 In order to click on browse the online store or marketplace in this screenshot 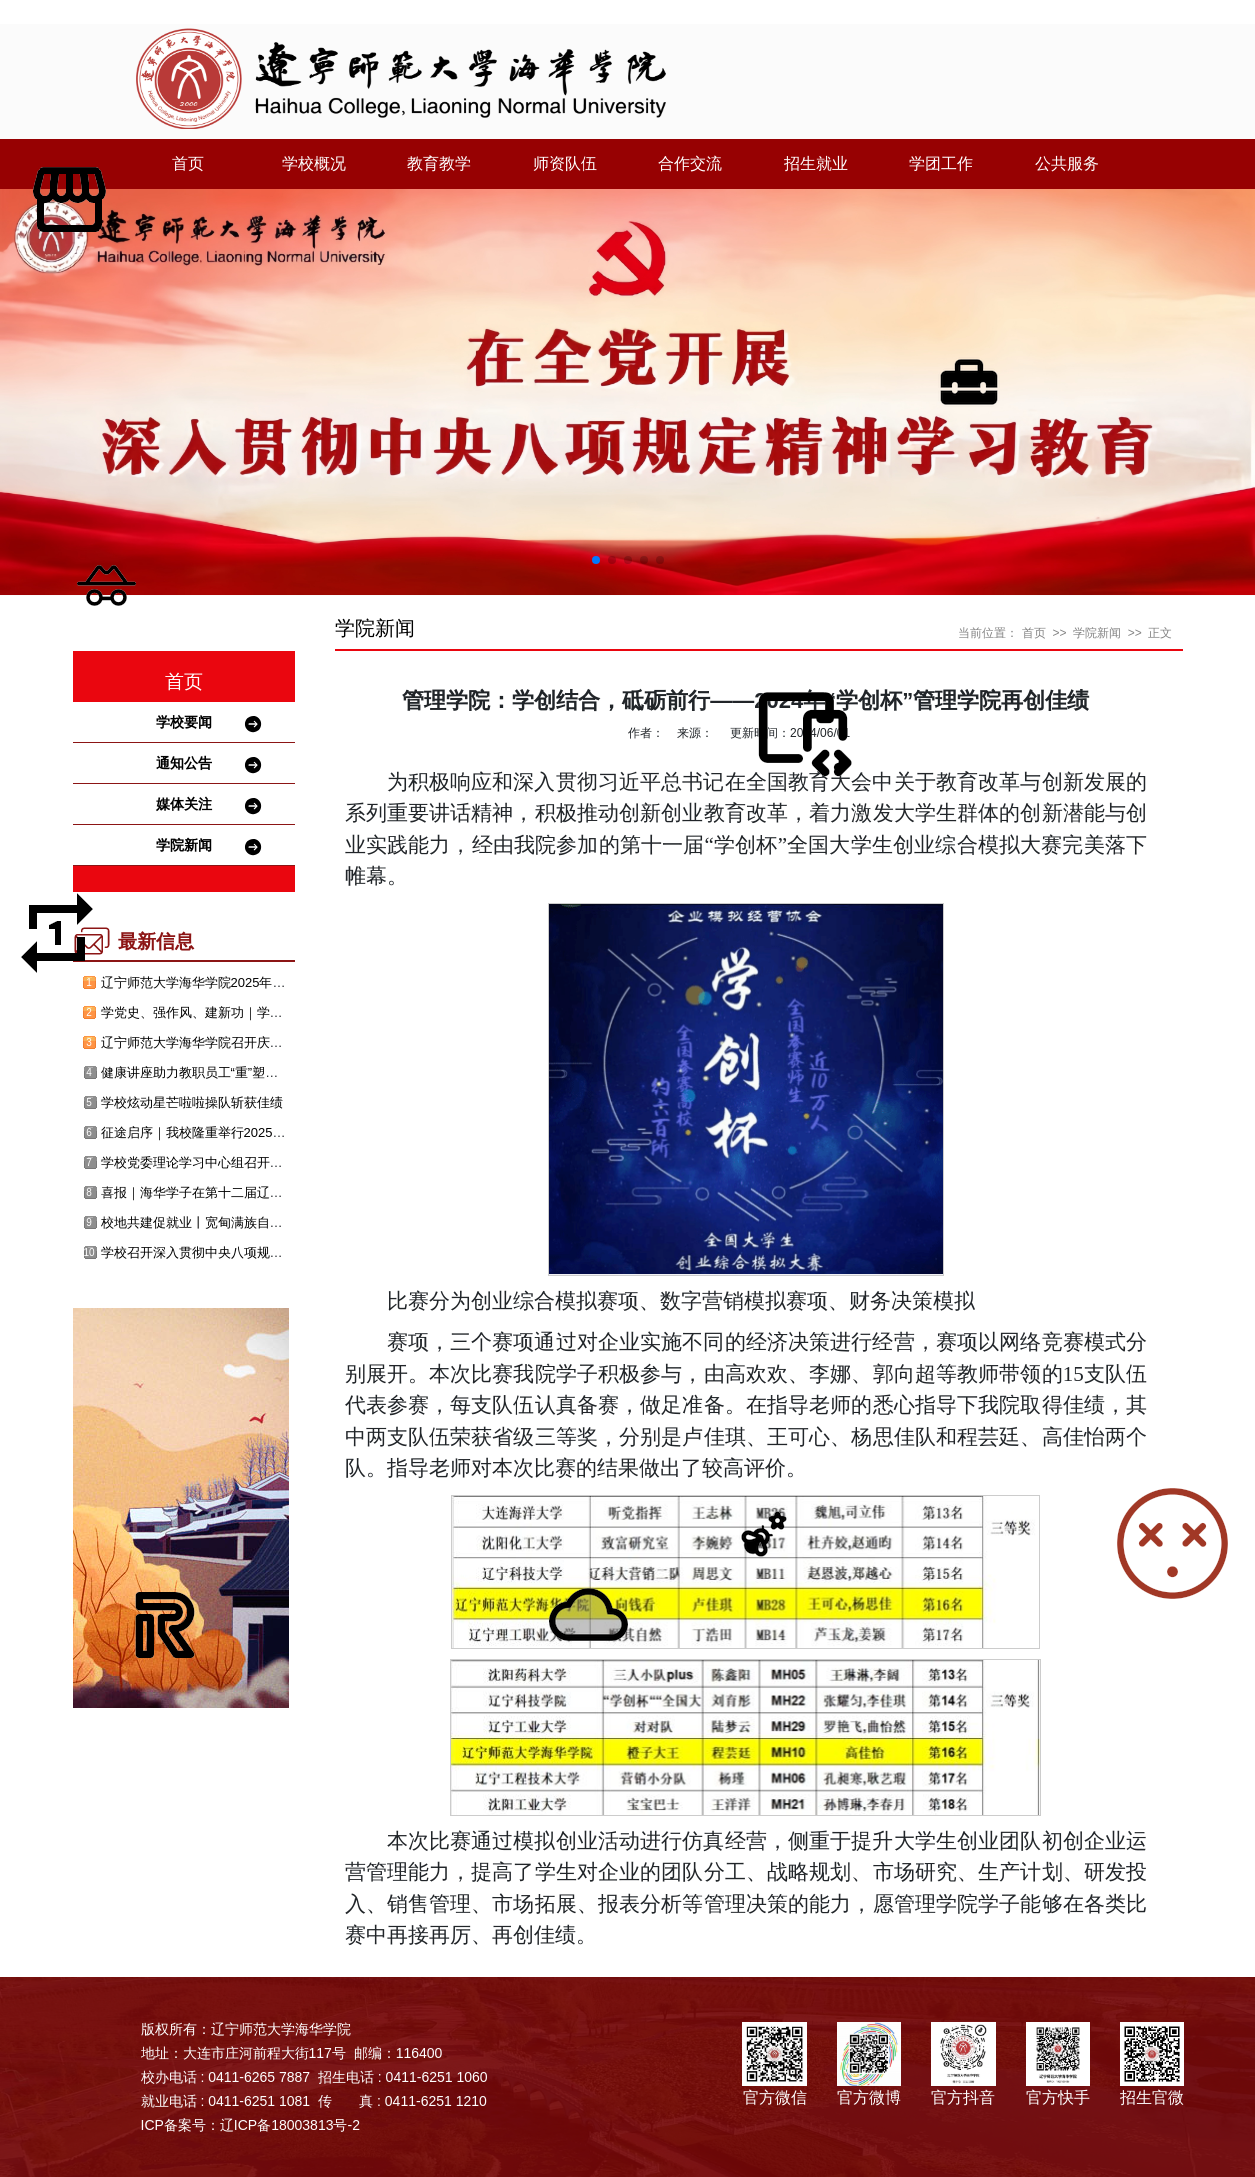, I will do `click(69, 199)`.